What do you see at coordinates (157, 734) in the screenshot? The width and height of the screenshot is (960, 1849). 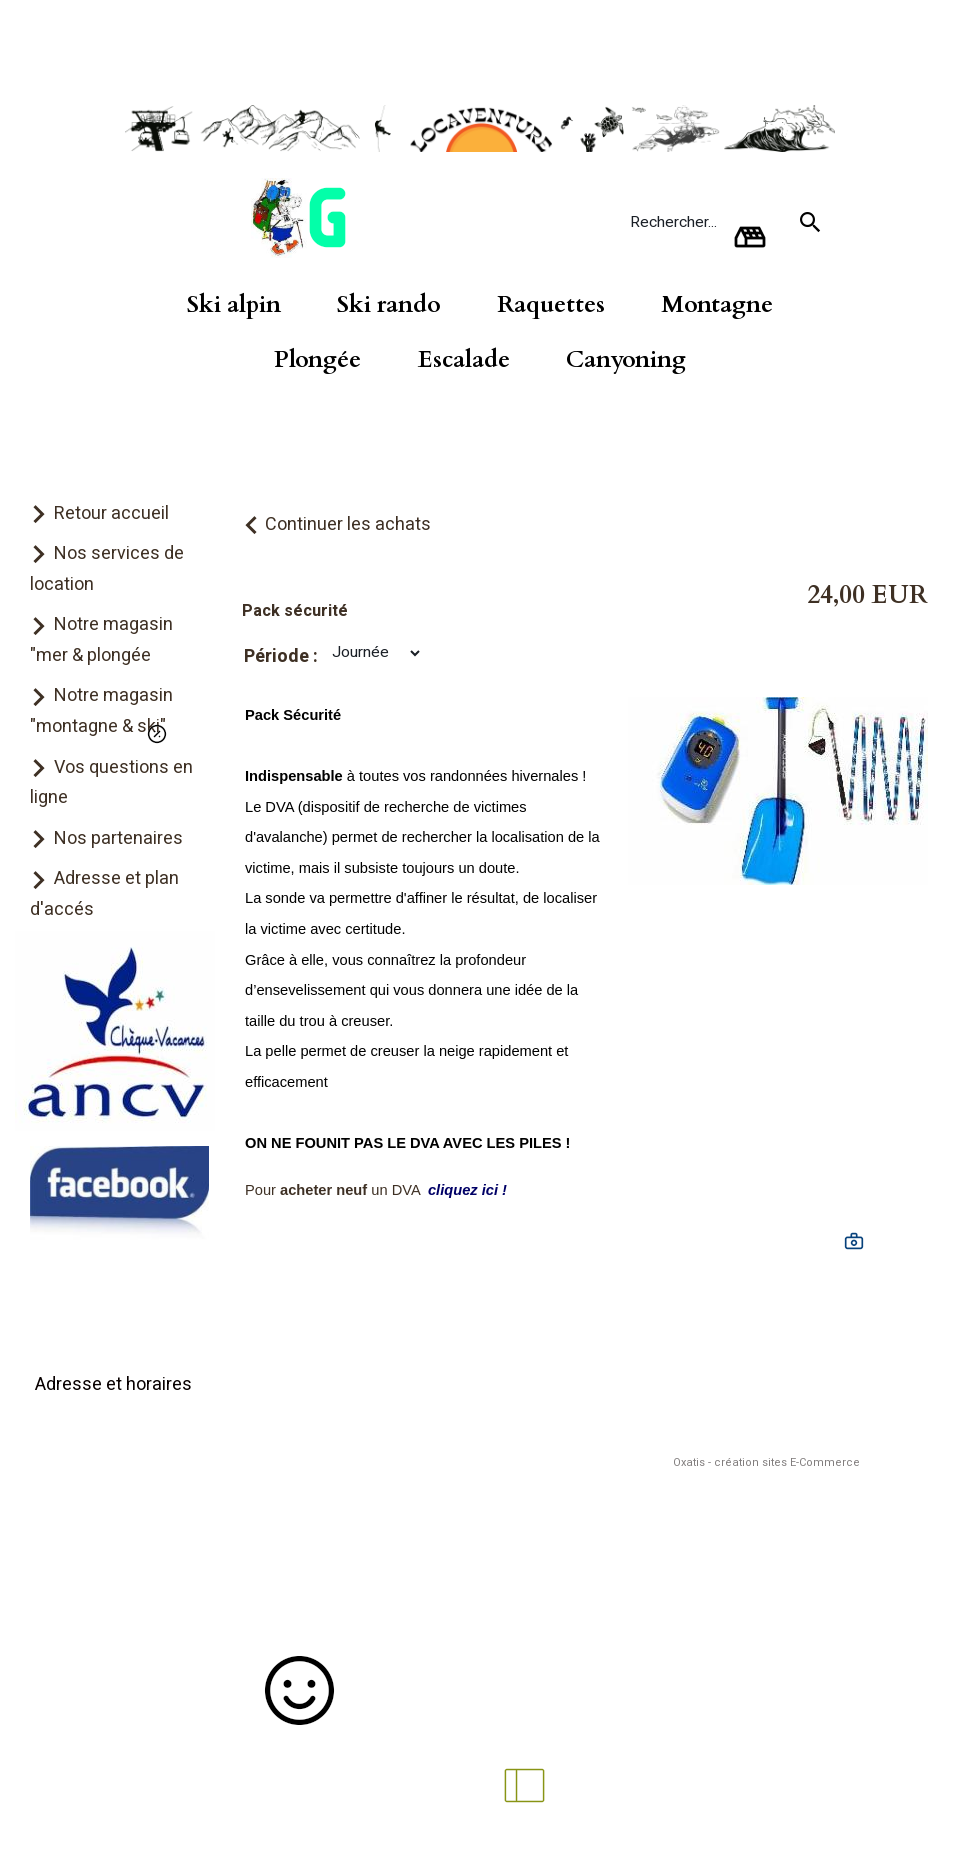 I see `view available discounts or promotions` at bounding box center [157, 734].